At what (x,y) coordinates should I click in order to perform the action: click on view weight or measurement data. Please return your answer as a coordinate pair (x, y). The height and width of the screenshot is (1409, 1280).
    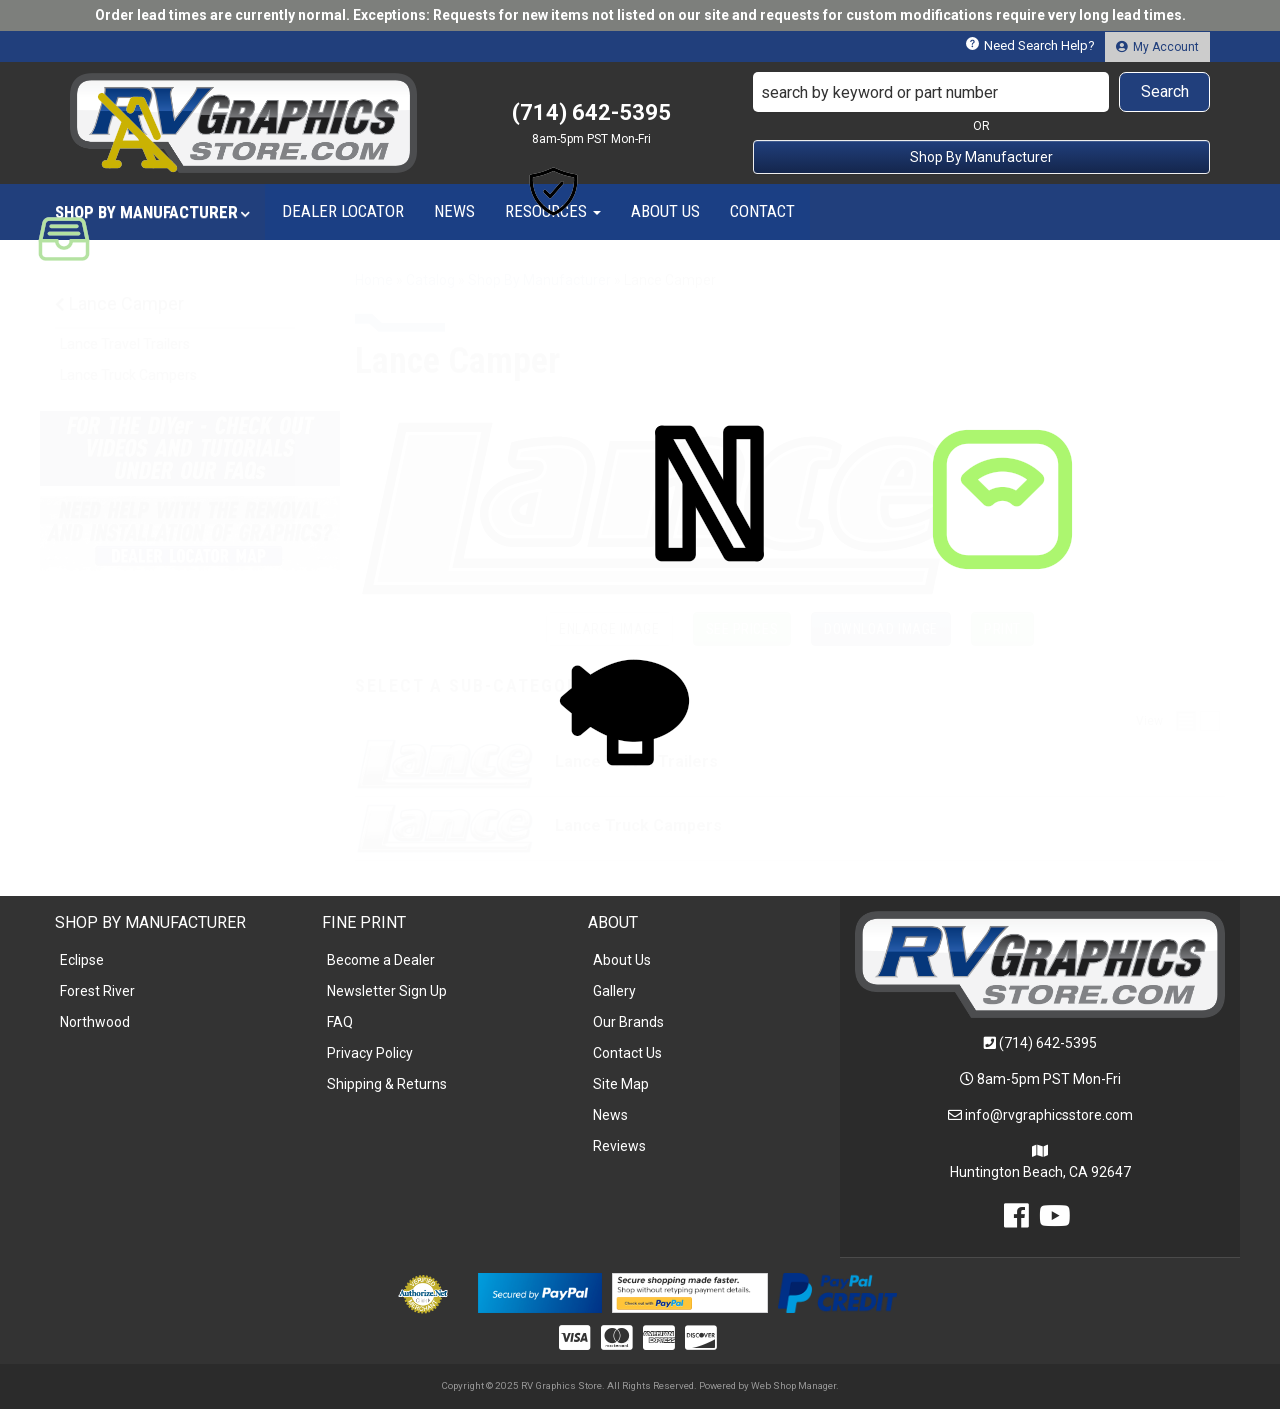
    Looking at the image, I should click on (1002, 499).